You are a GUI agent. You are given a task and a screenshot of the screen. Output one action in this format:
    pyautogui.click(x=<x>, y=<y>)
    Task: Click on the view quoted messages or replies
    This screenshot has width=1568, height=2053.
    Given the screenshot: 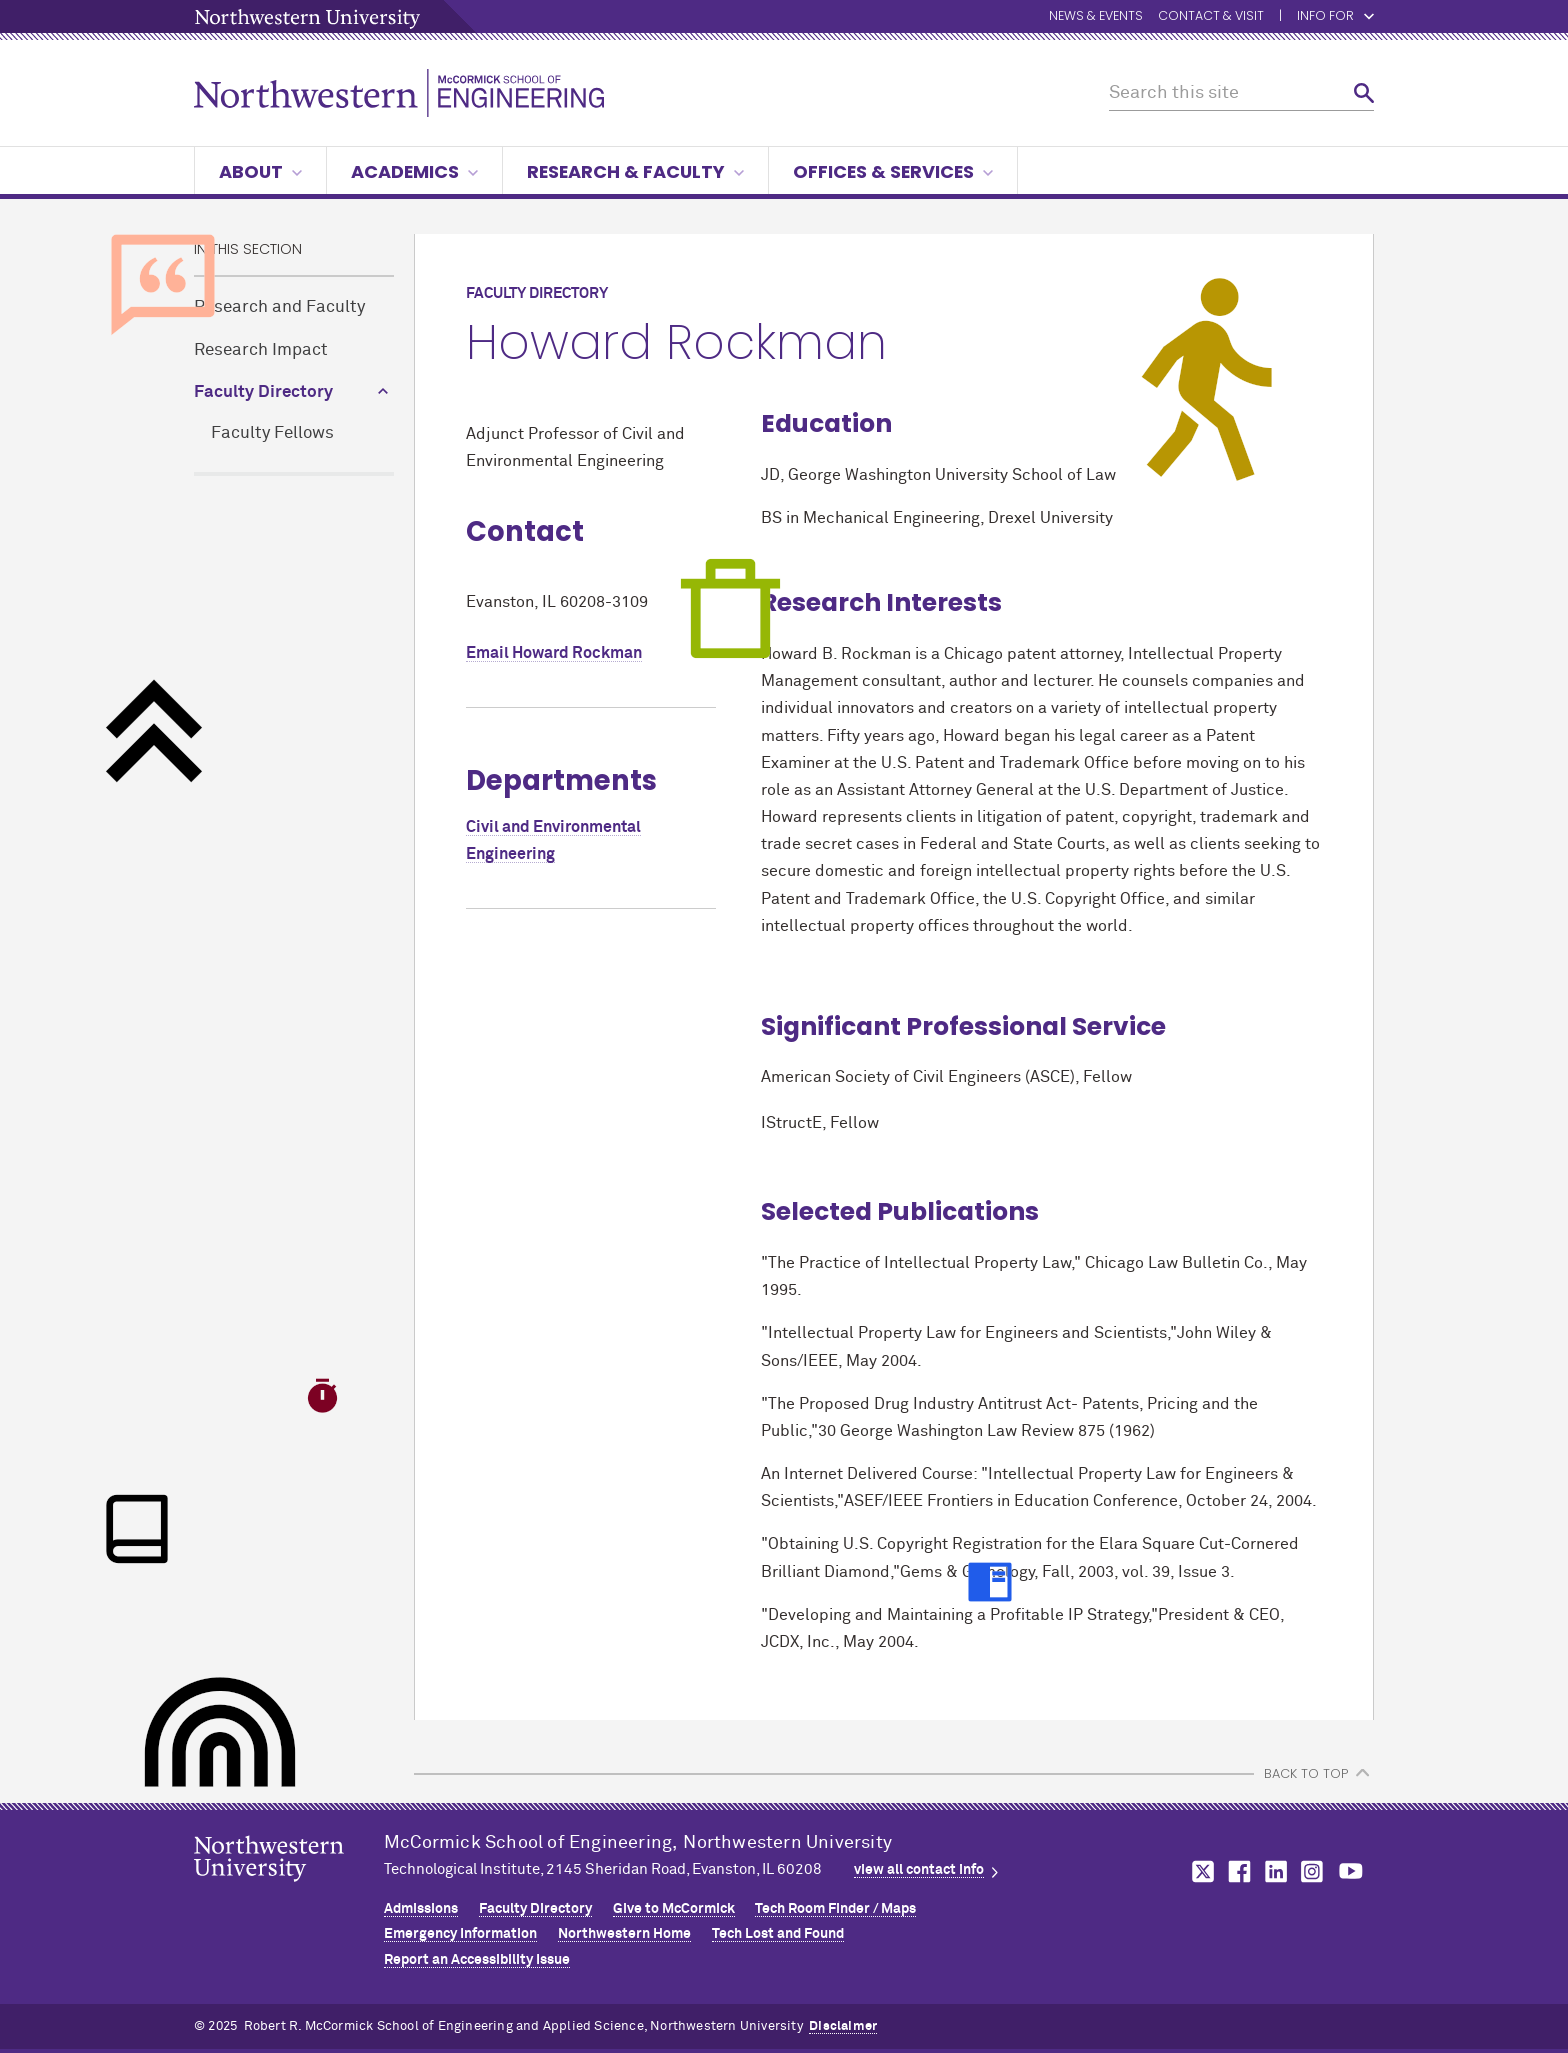 What is the action you would take?
    pyautogui.click(x=163, y=281)
    